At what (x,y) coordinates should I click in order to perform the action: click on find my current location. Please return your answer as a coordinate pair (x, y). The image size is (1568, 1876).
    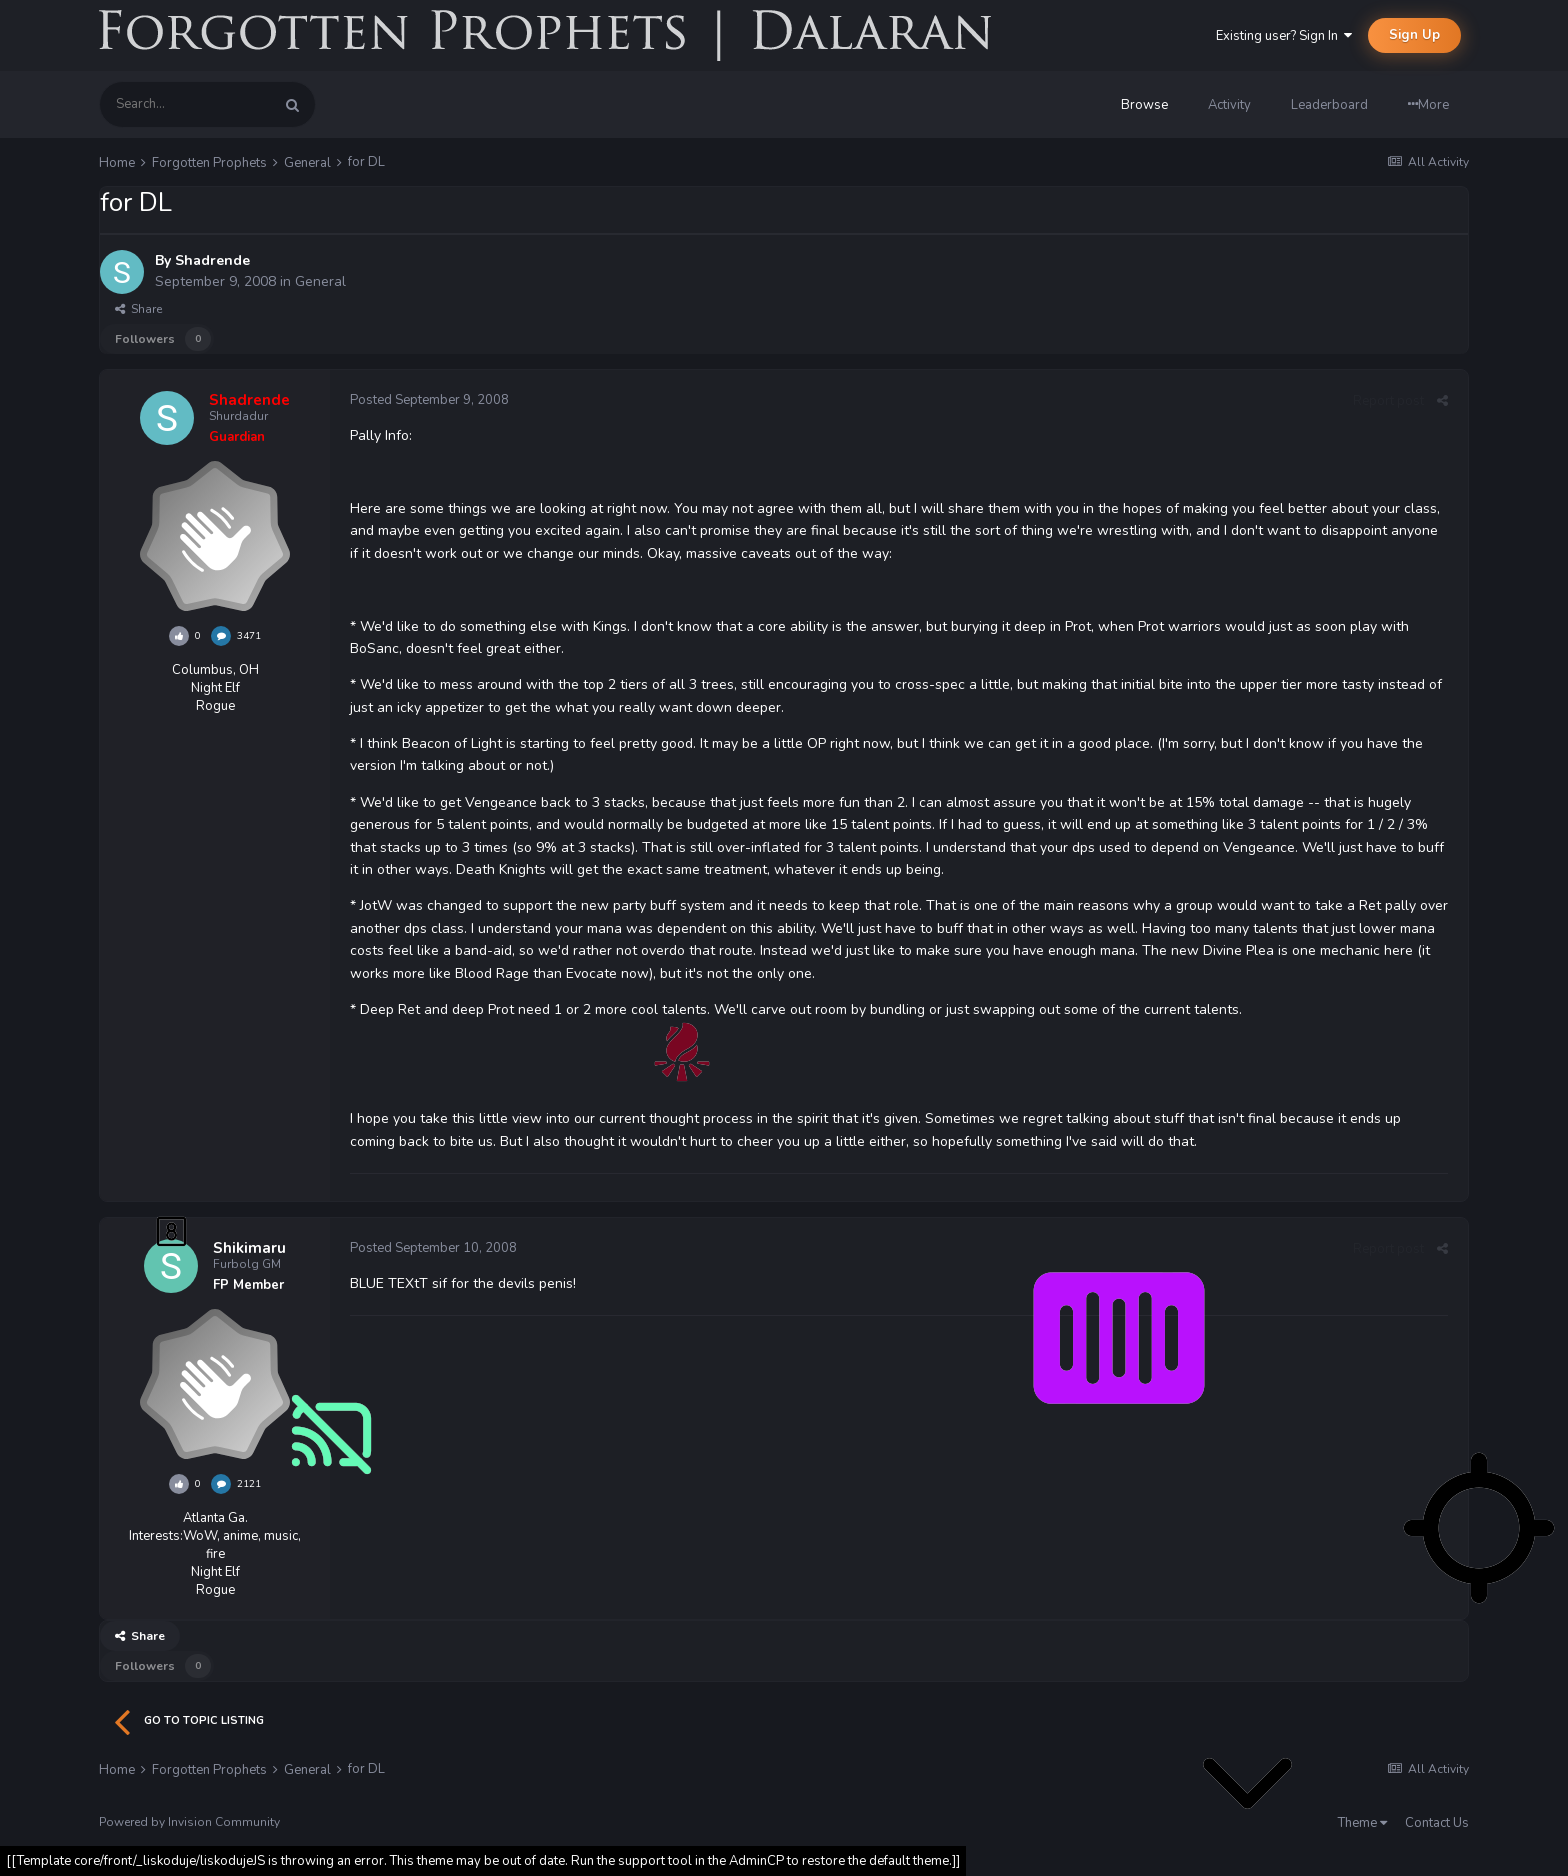
    Looking at the image, I should click on (1479, 1528).